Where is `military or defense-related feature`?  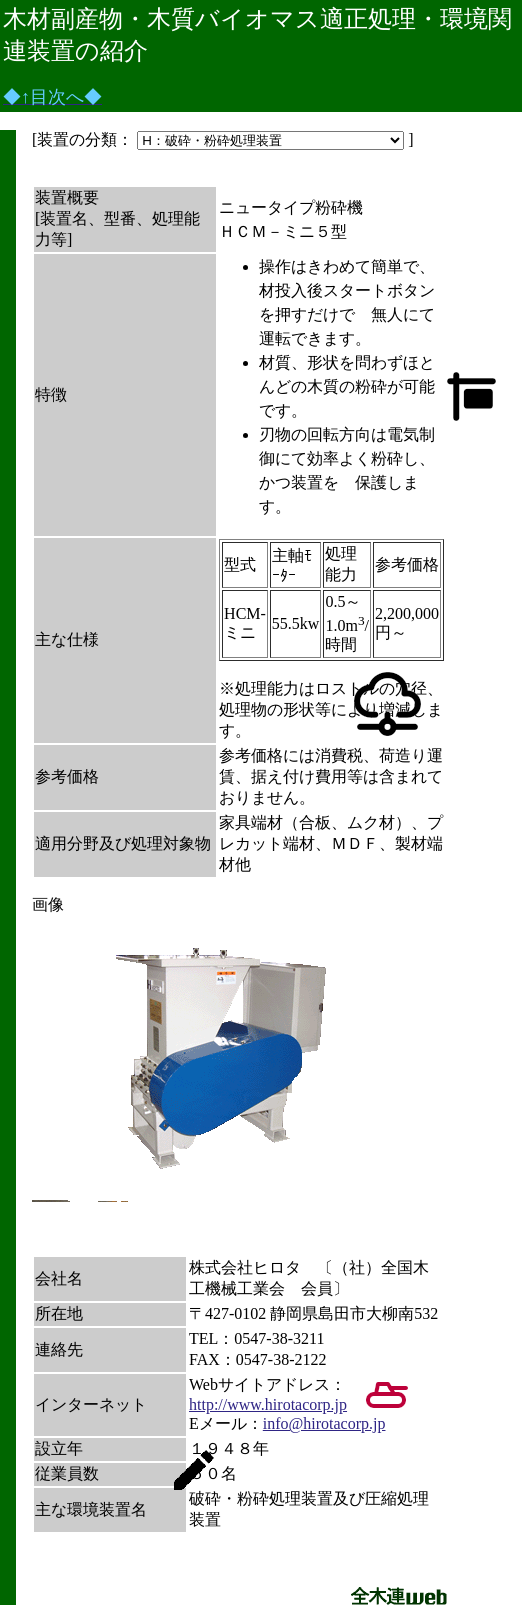
military or defense-related feature is located at coordinates (388, 1394).